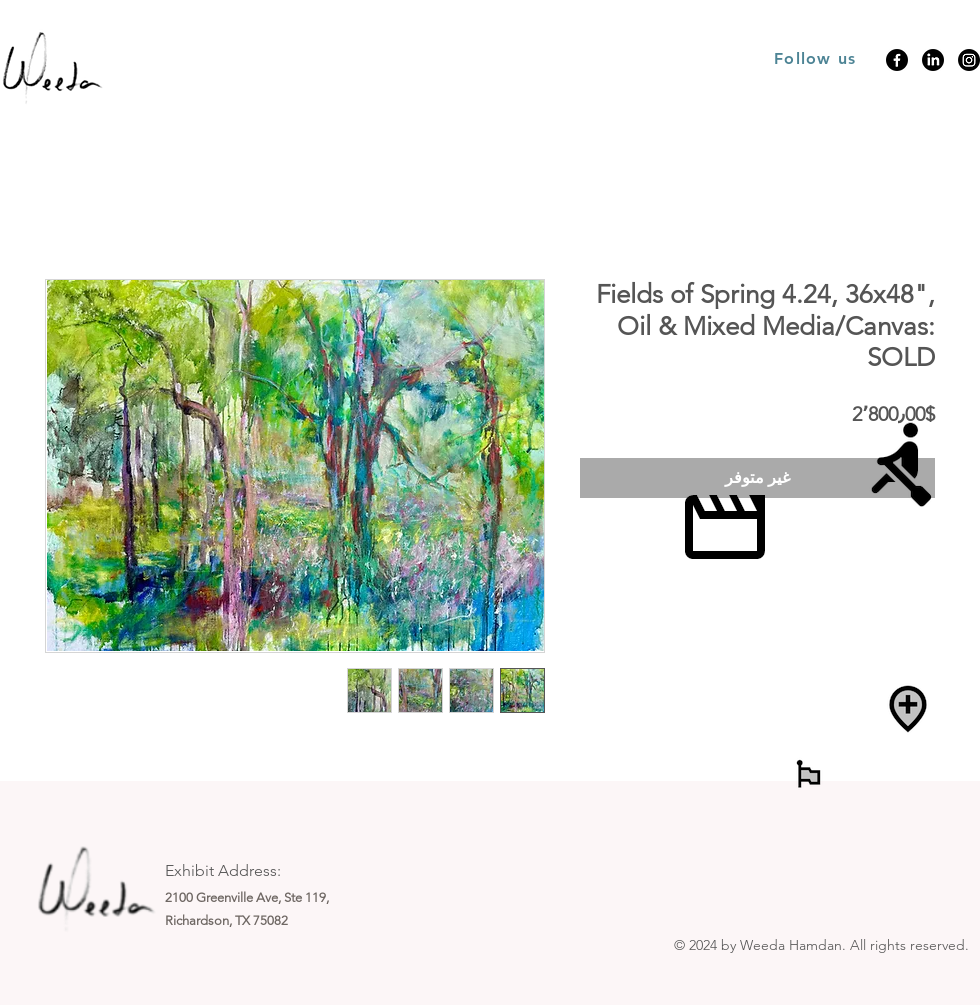  Describe the element at coordinates (899, 463) in the screenshot. I see `access rowing or kayaking activities` at that location.